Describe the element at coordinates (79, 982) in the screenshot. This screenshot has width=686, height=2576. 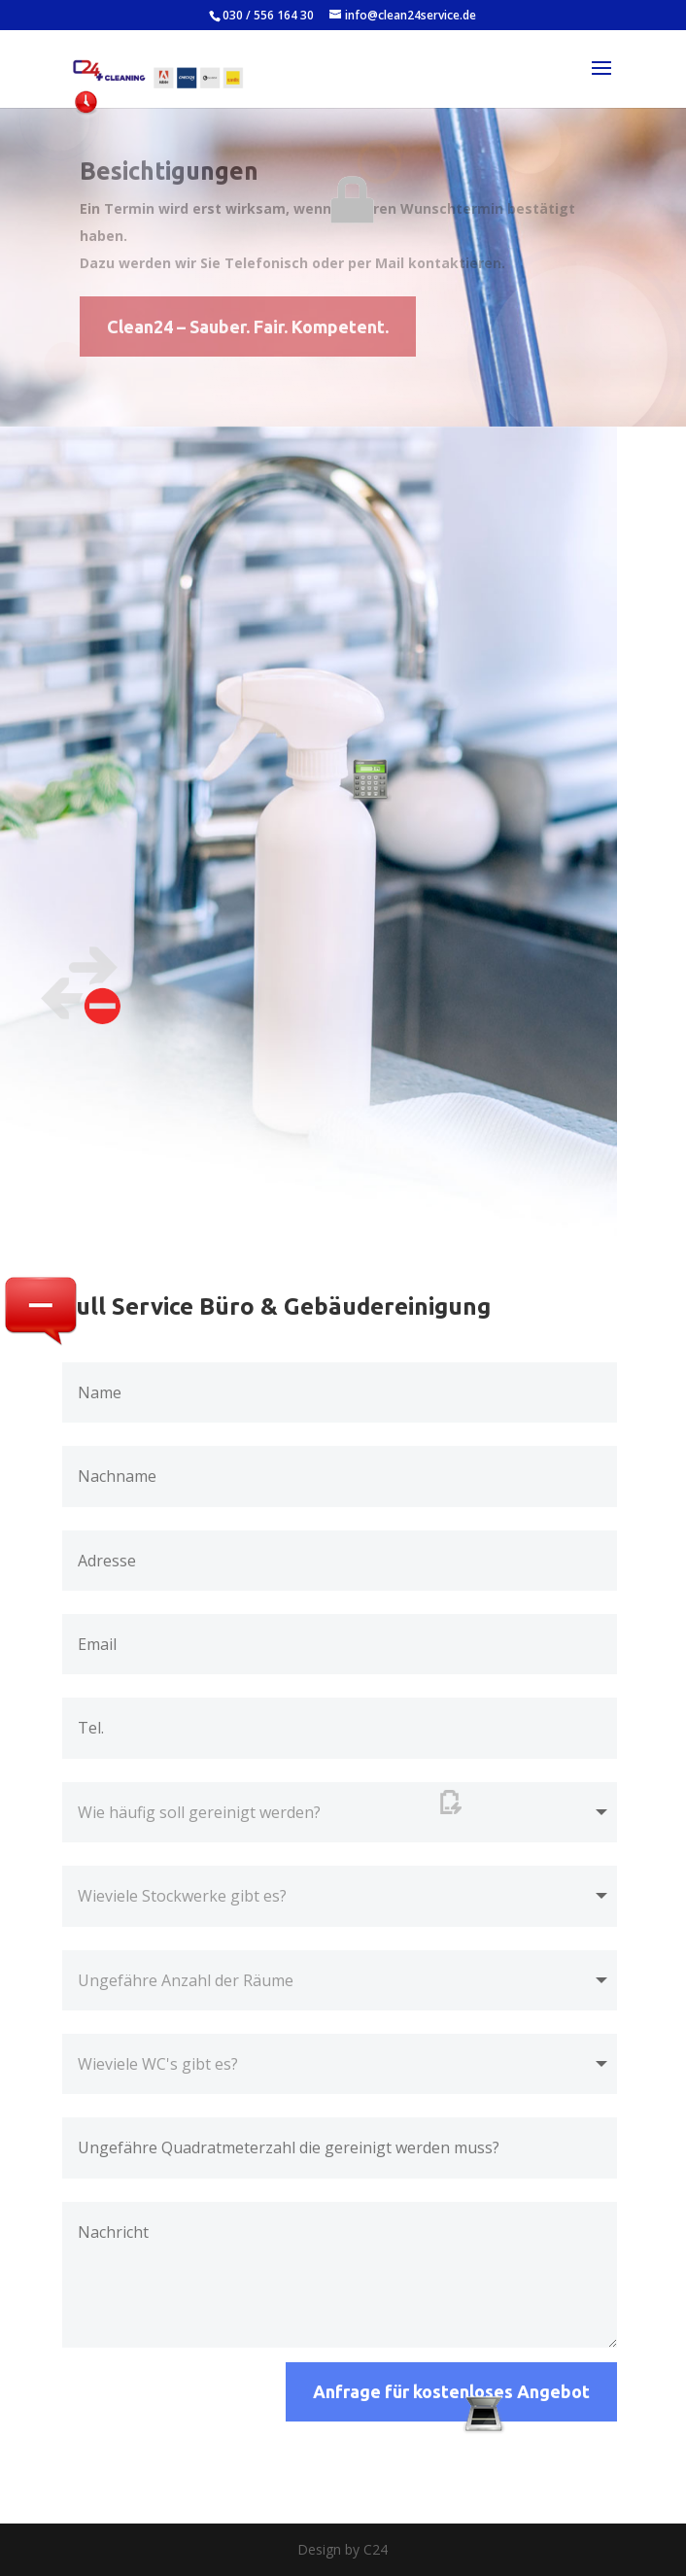
I see `network connection error` at that location.